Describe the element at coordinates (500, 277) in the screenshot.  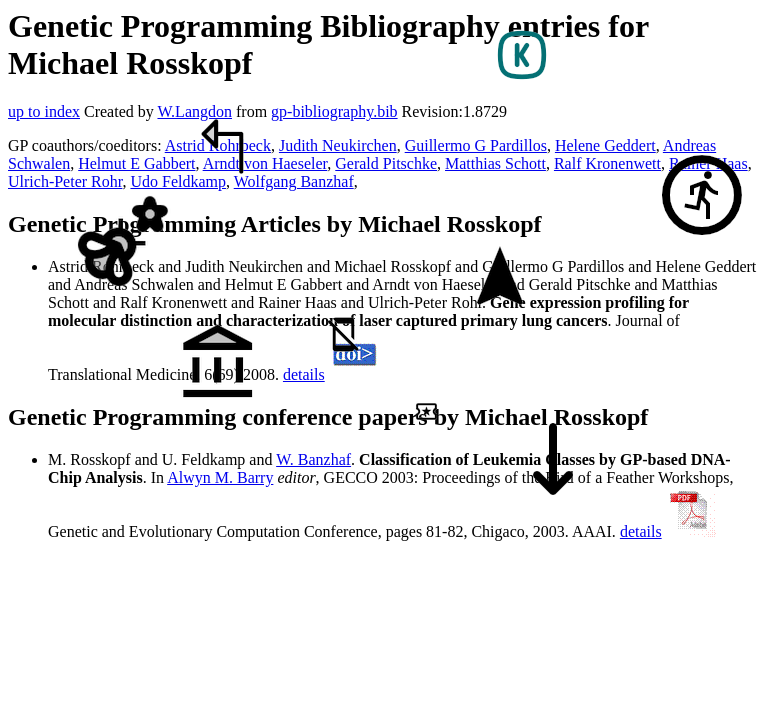
I see `start navigation to destination` at that location.